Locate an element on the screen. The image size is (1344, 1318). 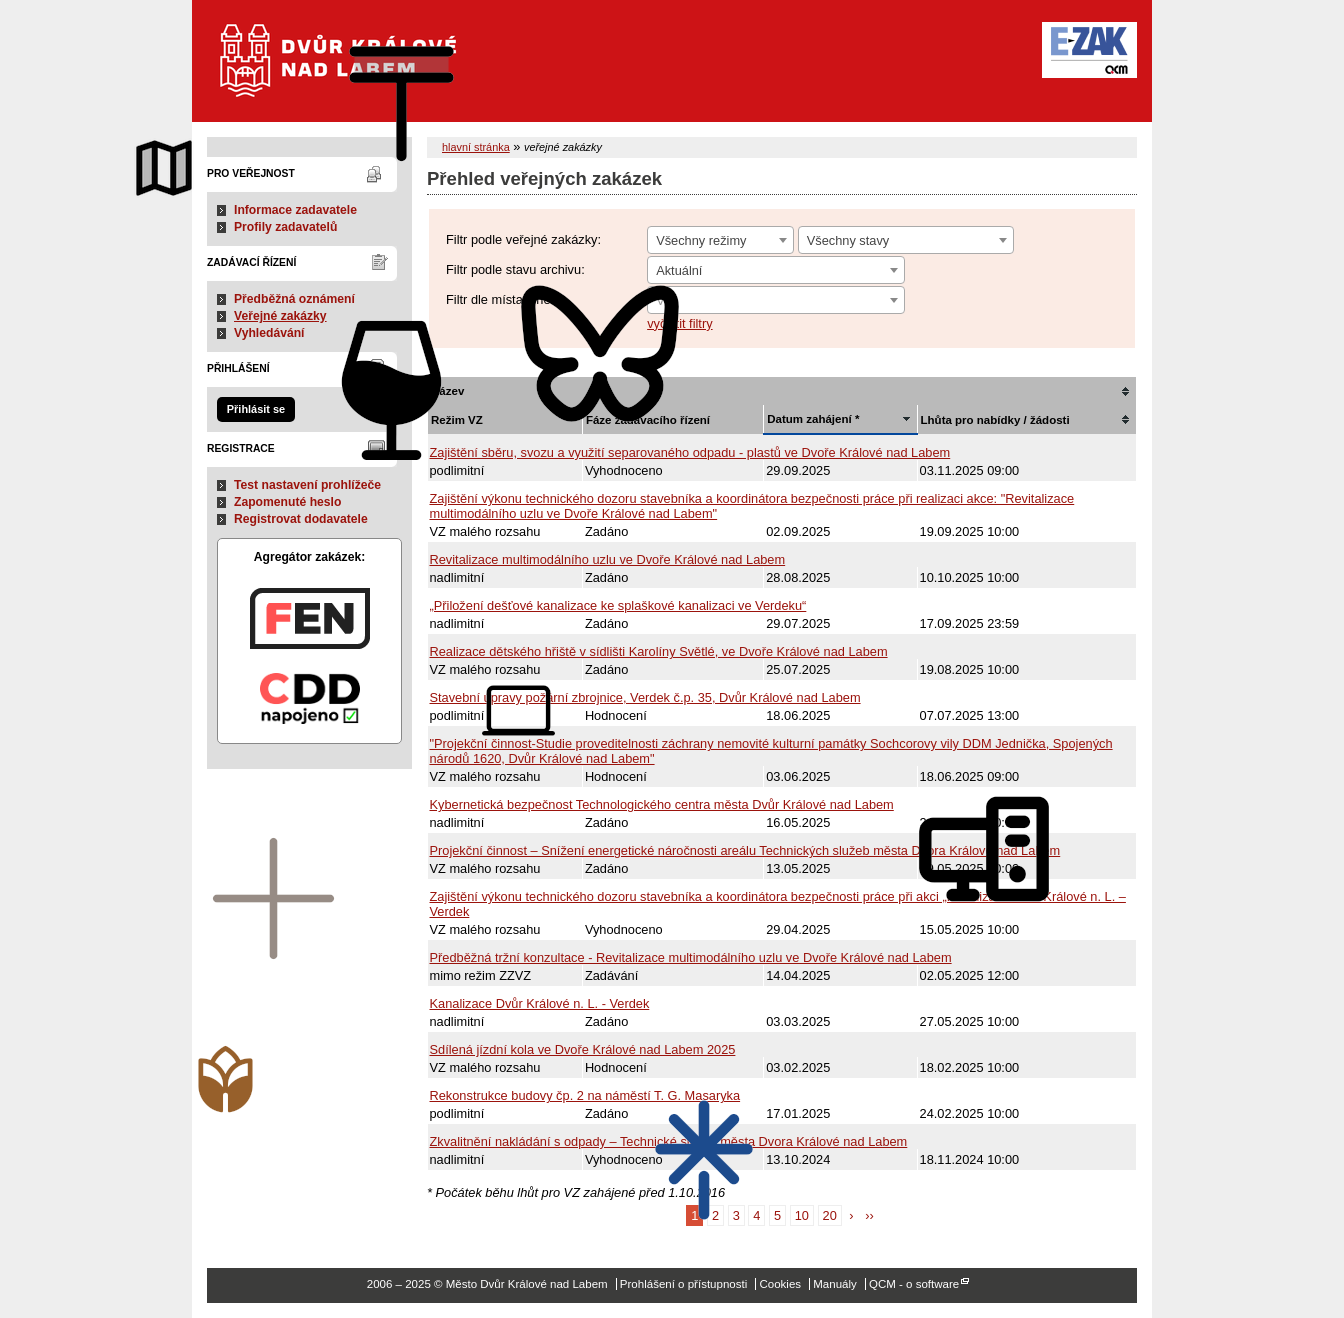
open map view is located at coordinates (164, 168).